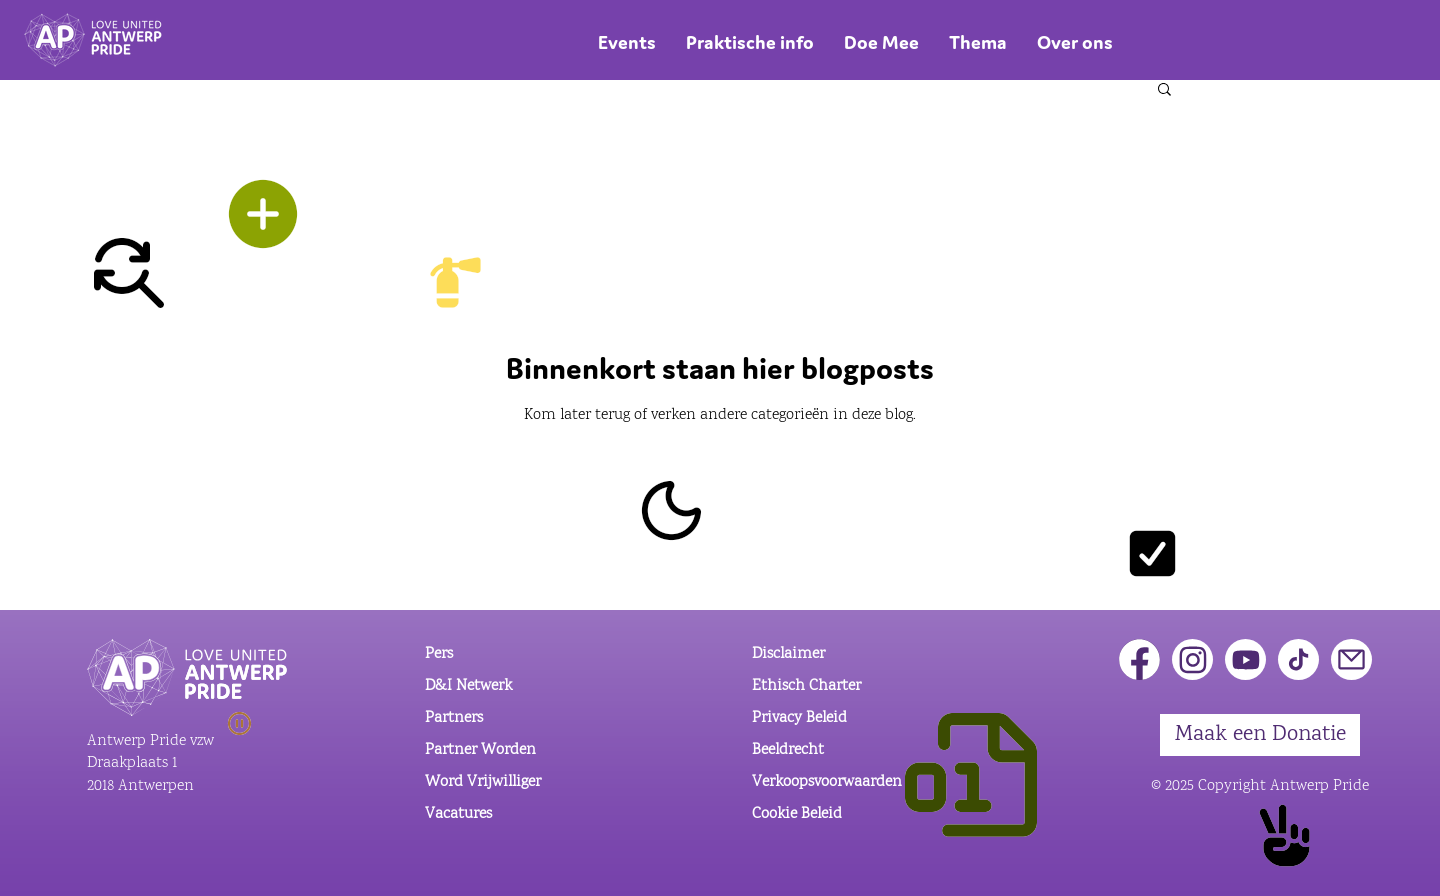 The width and height of the screenshot is (1440, 896). I want to click on add a new item, so click(263, 214).